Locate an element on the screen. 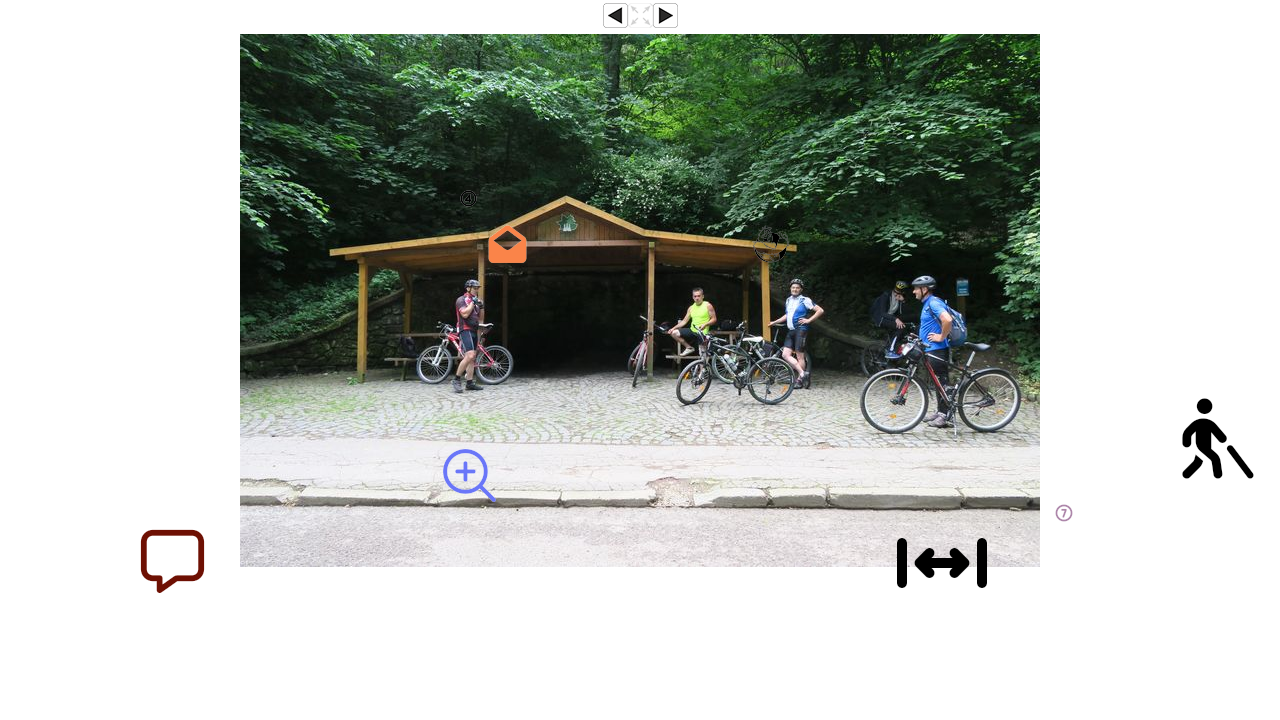 Image resolution: width=1280 pixels, height=720 pixels. indicates accessibility features are available is located at coordinates (1213, 438).